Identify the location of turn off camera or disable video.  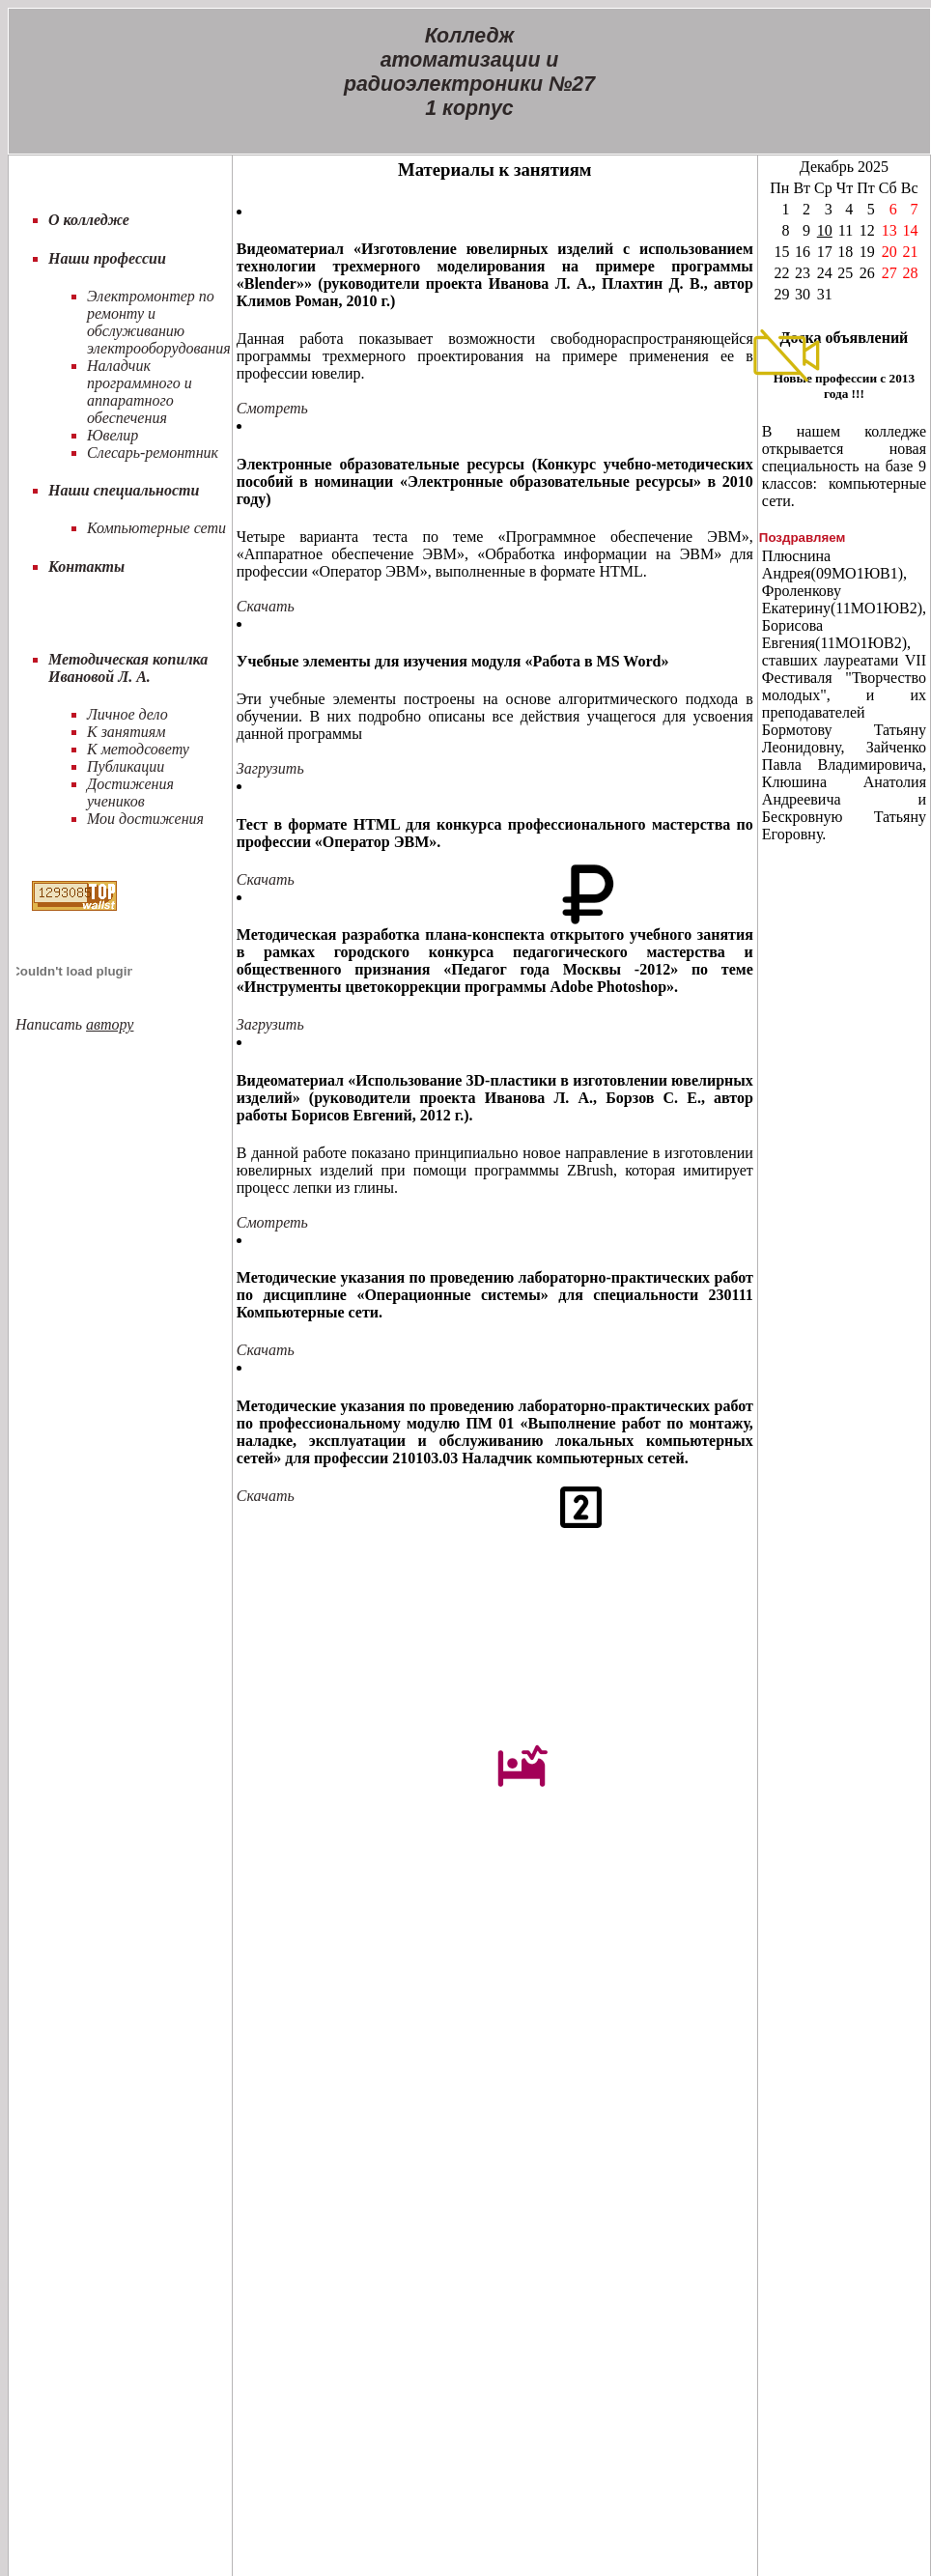
(784, 355).